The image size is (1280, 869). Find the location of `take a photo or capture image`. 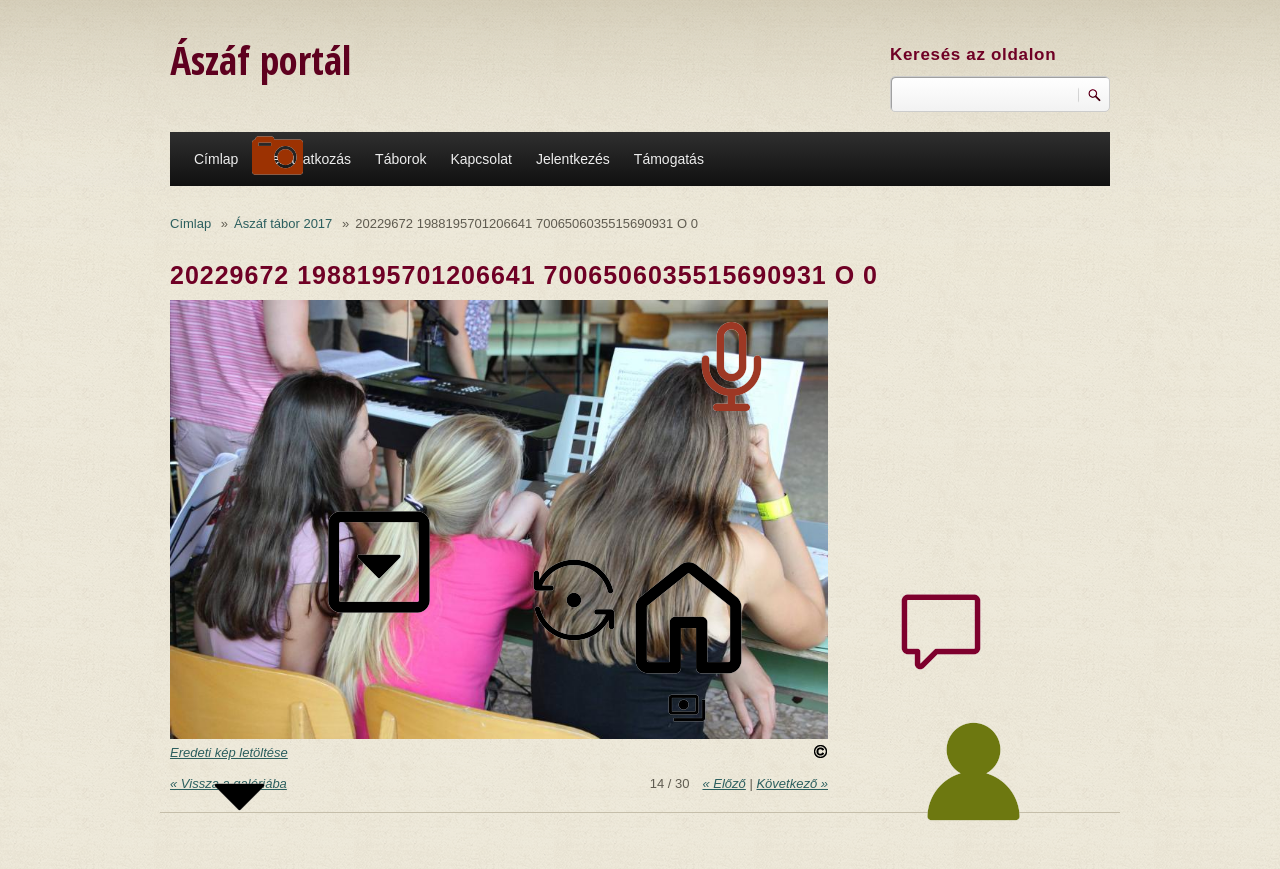

take a photo or capture image is located at coordinates (277, 155).